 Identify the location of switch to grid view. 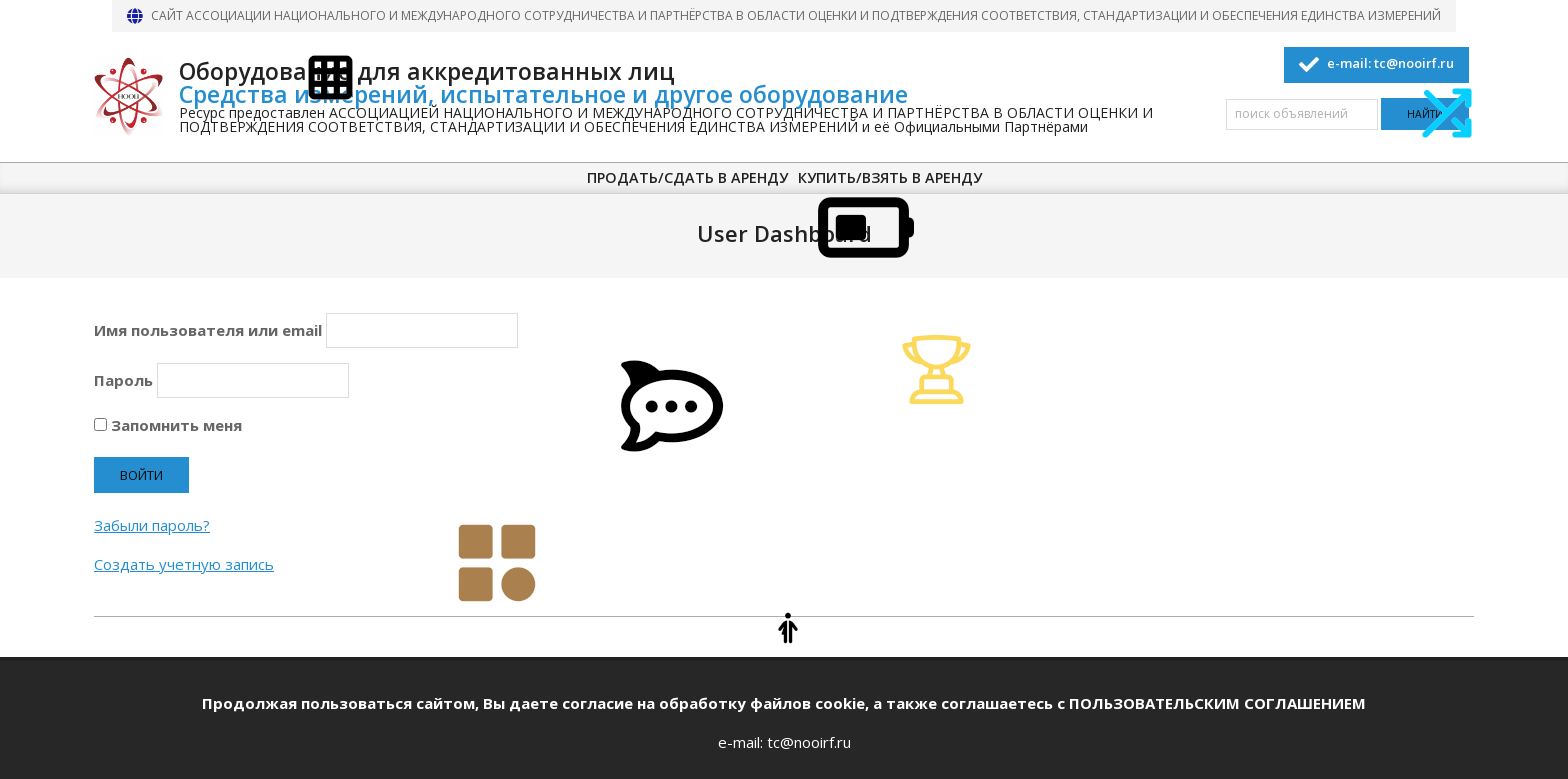
(330, 77).